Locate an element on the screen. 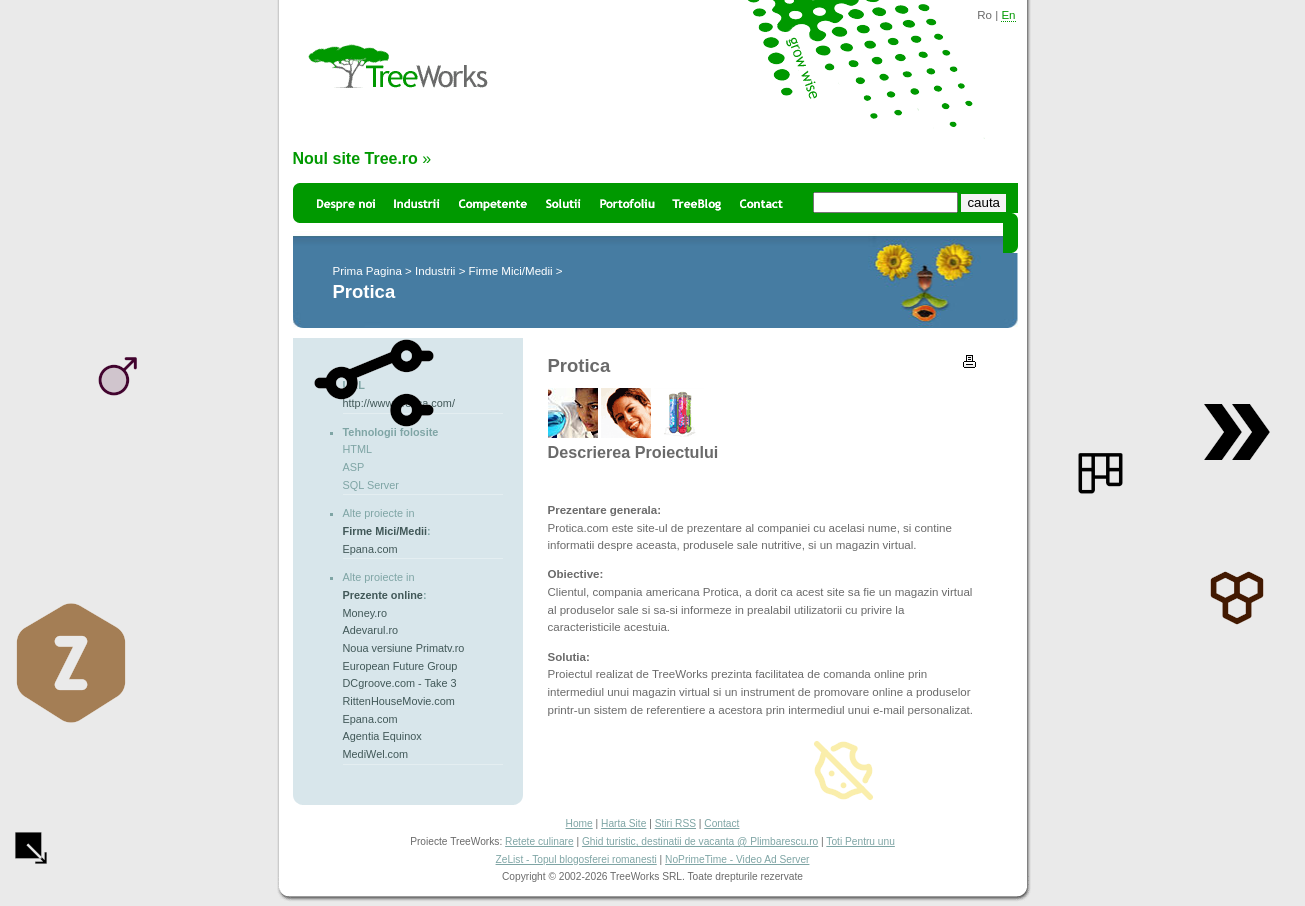 This screenshot has width=1305, height=906. access z-branded app or service is located at coordinates (71, 663).